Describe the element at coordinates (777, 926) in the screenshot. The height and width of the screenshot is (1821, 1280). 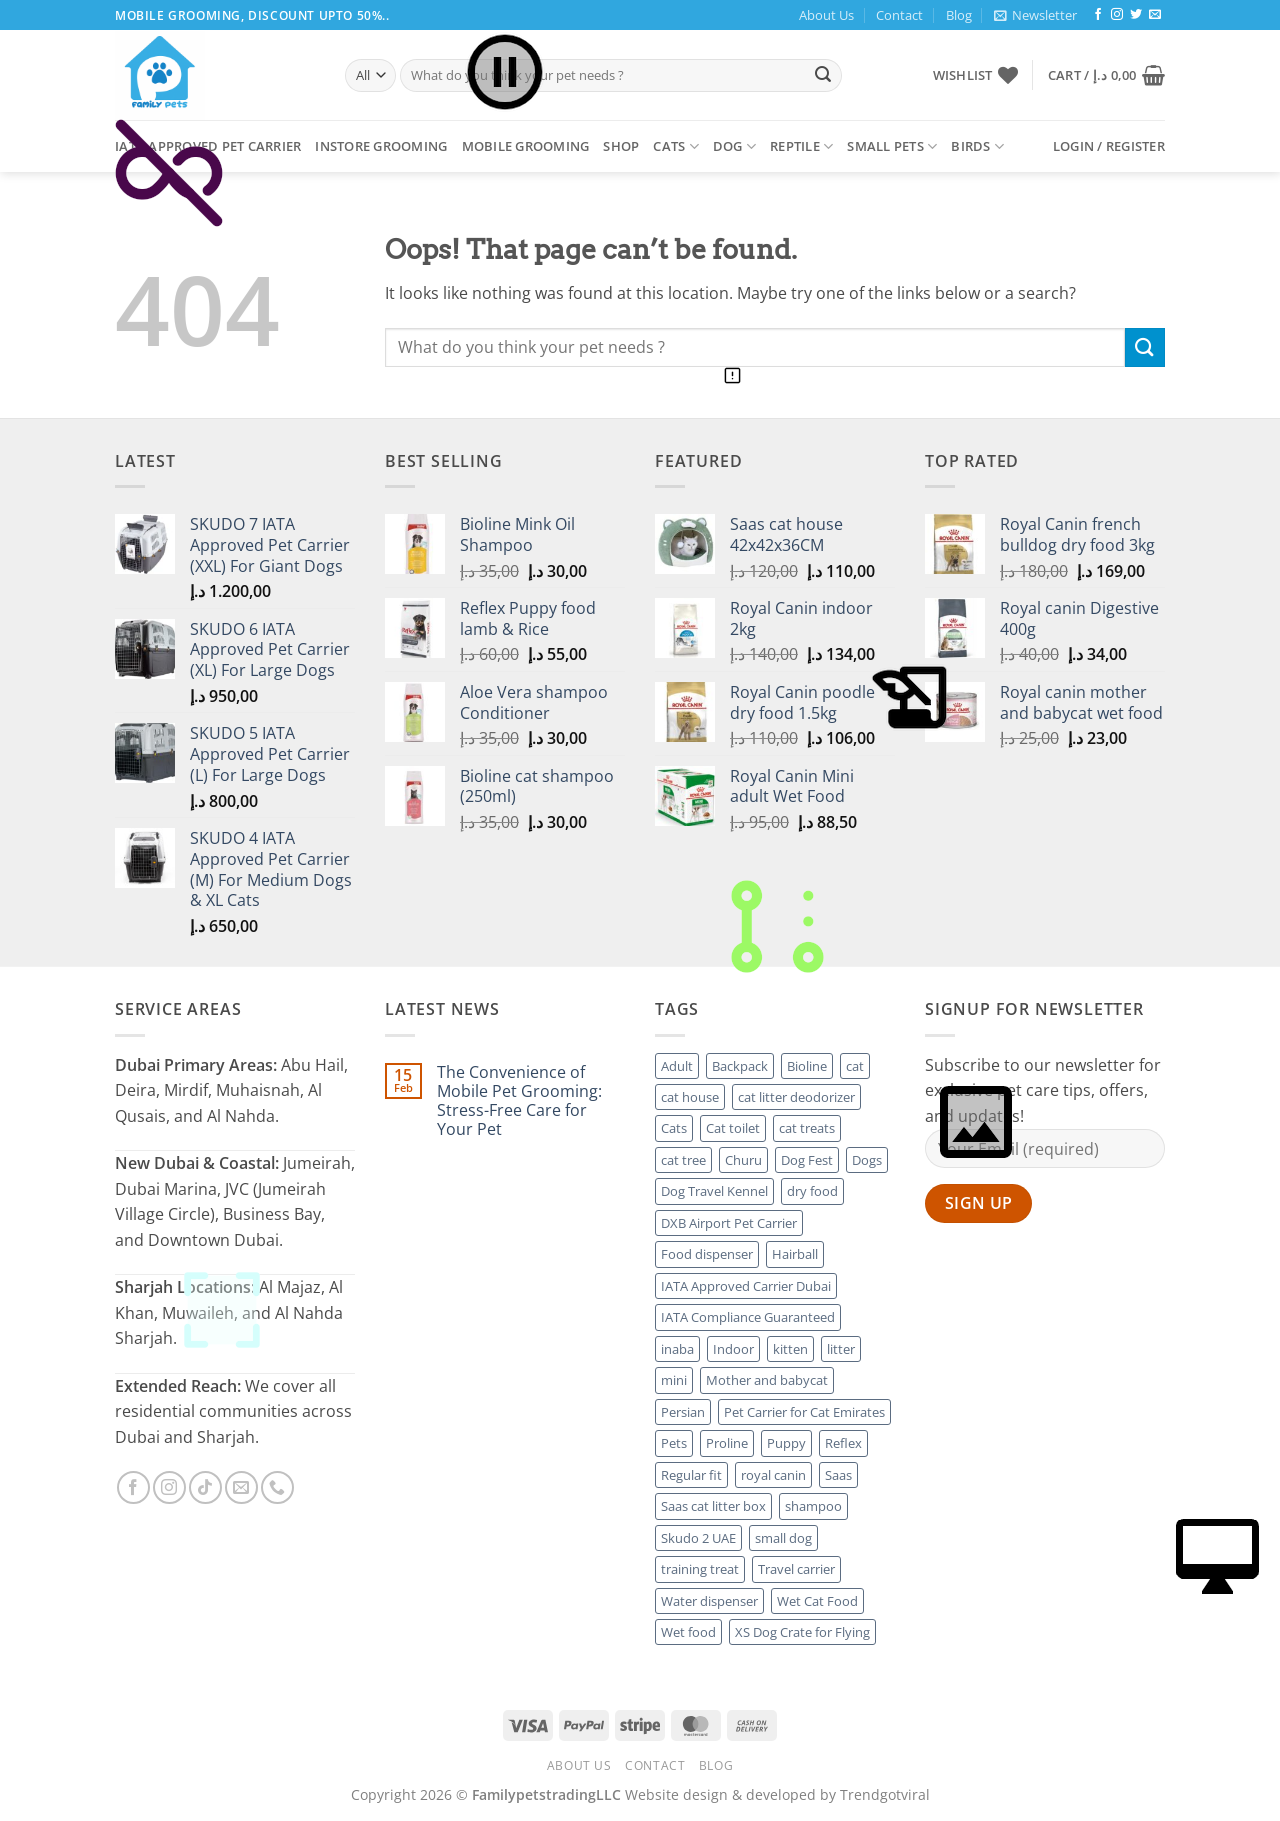
I see `indicates a draft pull request awaiting completion` at that location.